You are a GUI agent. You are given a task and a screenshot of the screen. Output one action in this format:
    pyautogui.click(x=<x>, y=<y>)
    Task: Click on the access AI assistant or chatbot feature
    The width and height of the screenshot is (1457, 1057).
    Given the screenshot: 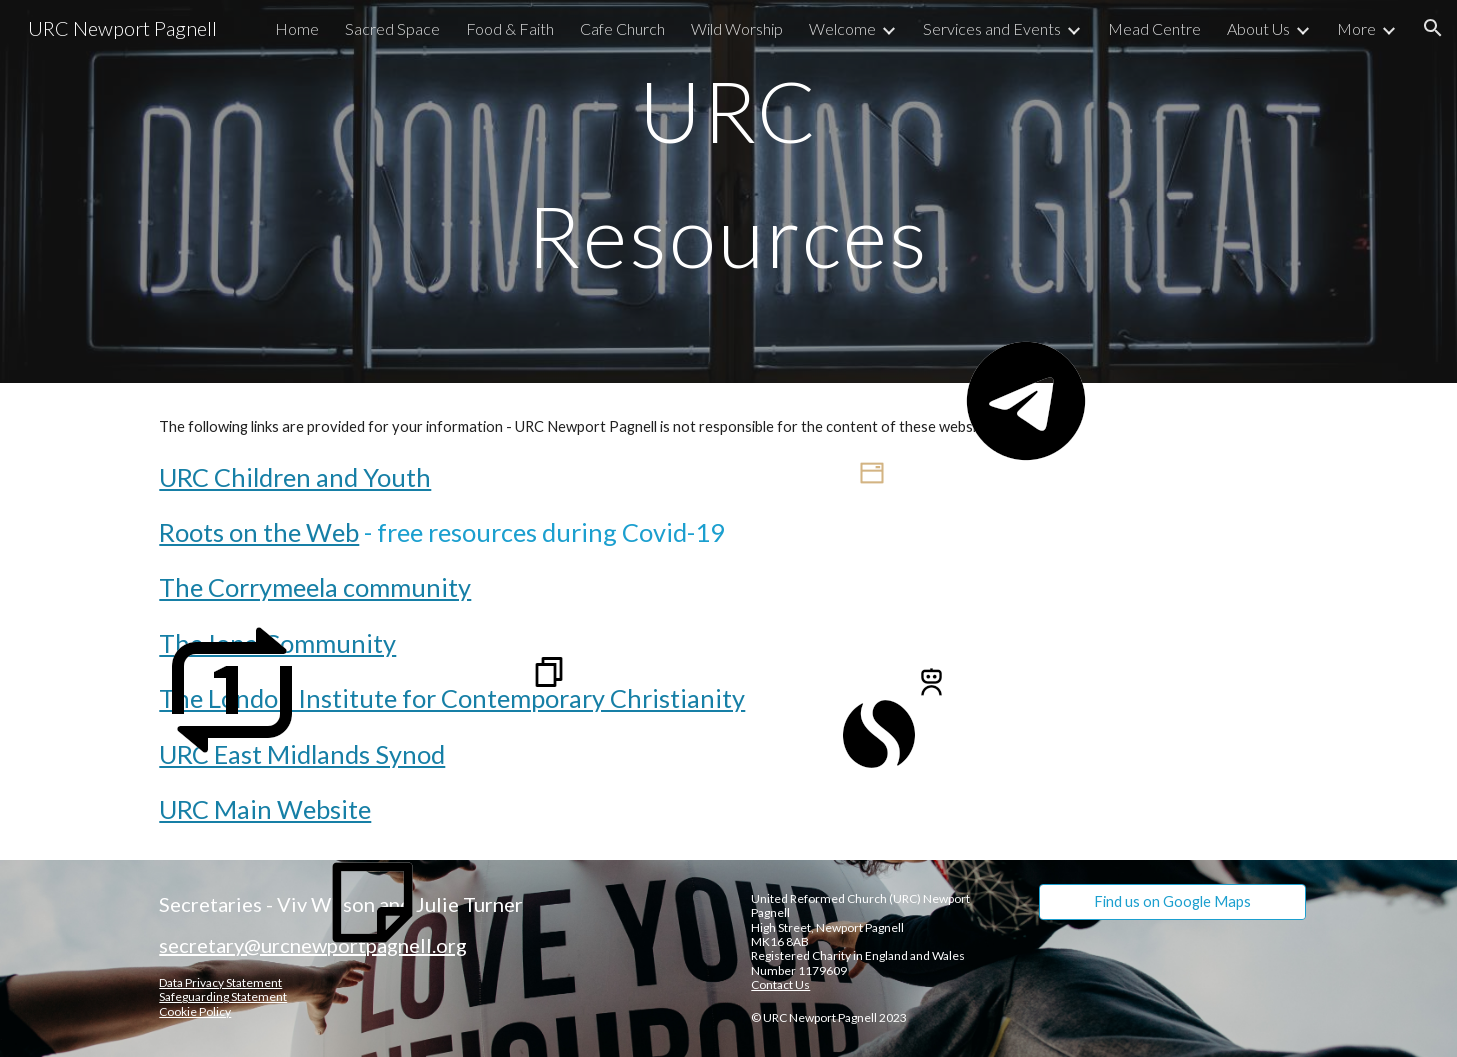 What is the action you would take?
    pyautogui.click(x=931, y=682)
    